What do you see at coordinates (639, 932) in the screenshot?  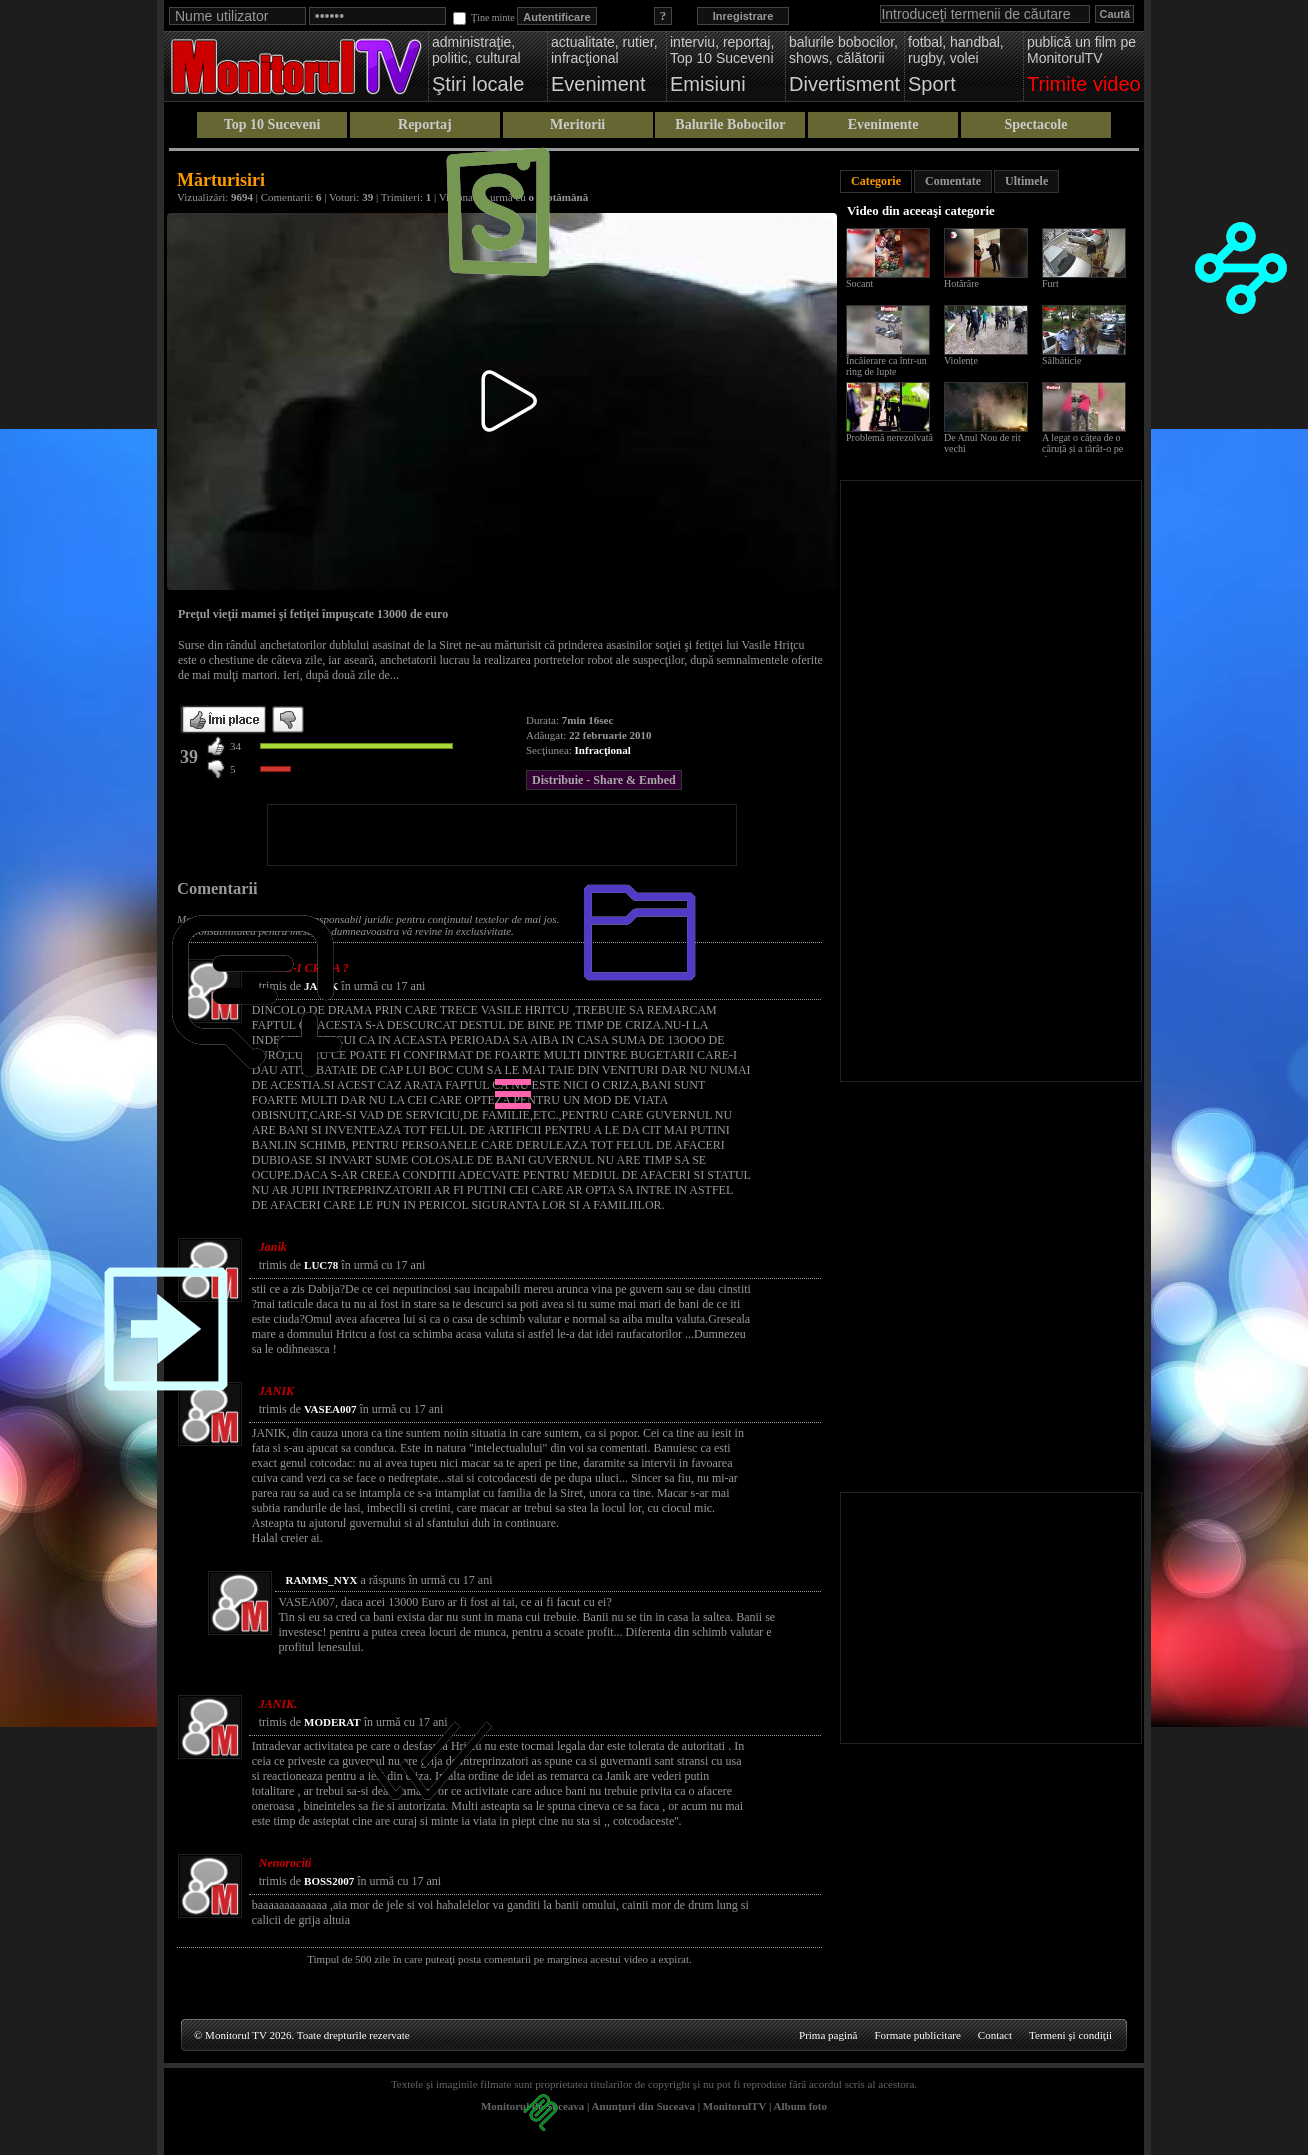 I see `open file folder` at bounding box center [639, 932].